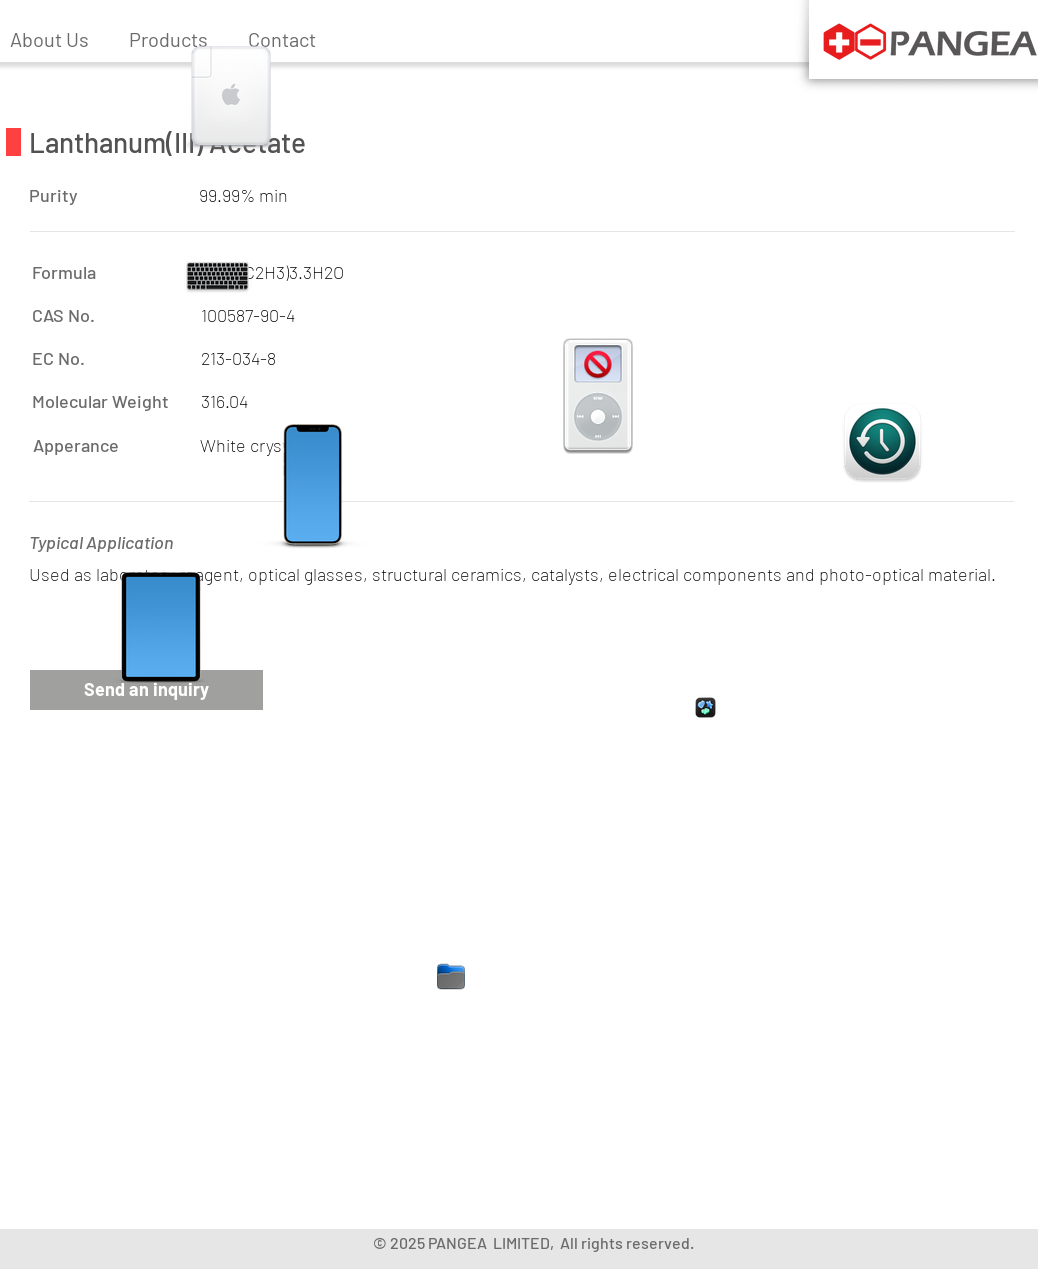 Image resolution: width=1038 pixels, height=1269 pixels. What do you see at coordinates (598, 396) in the screenshot?
I see `iPod device not connected or unavailable` at bounding box center [598, 396].